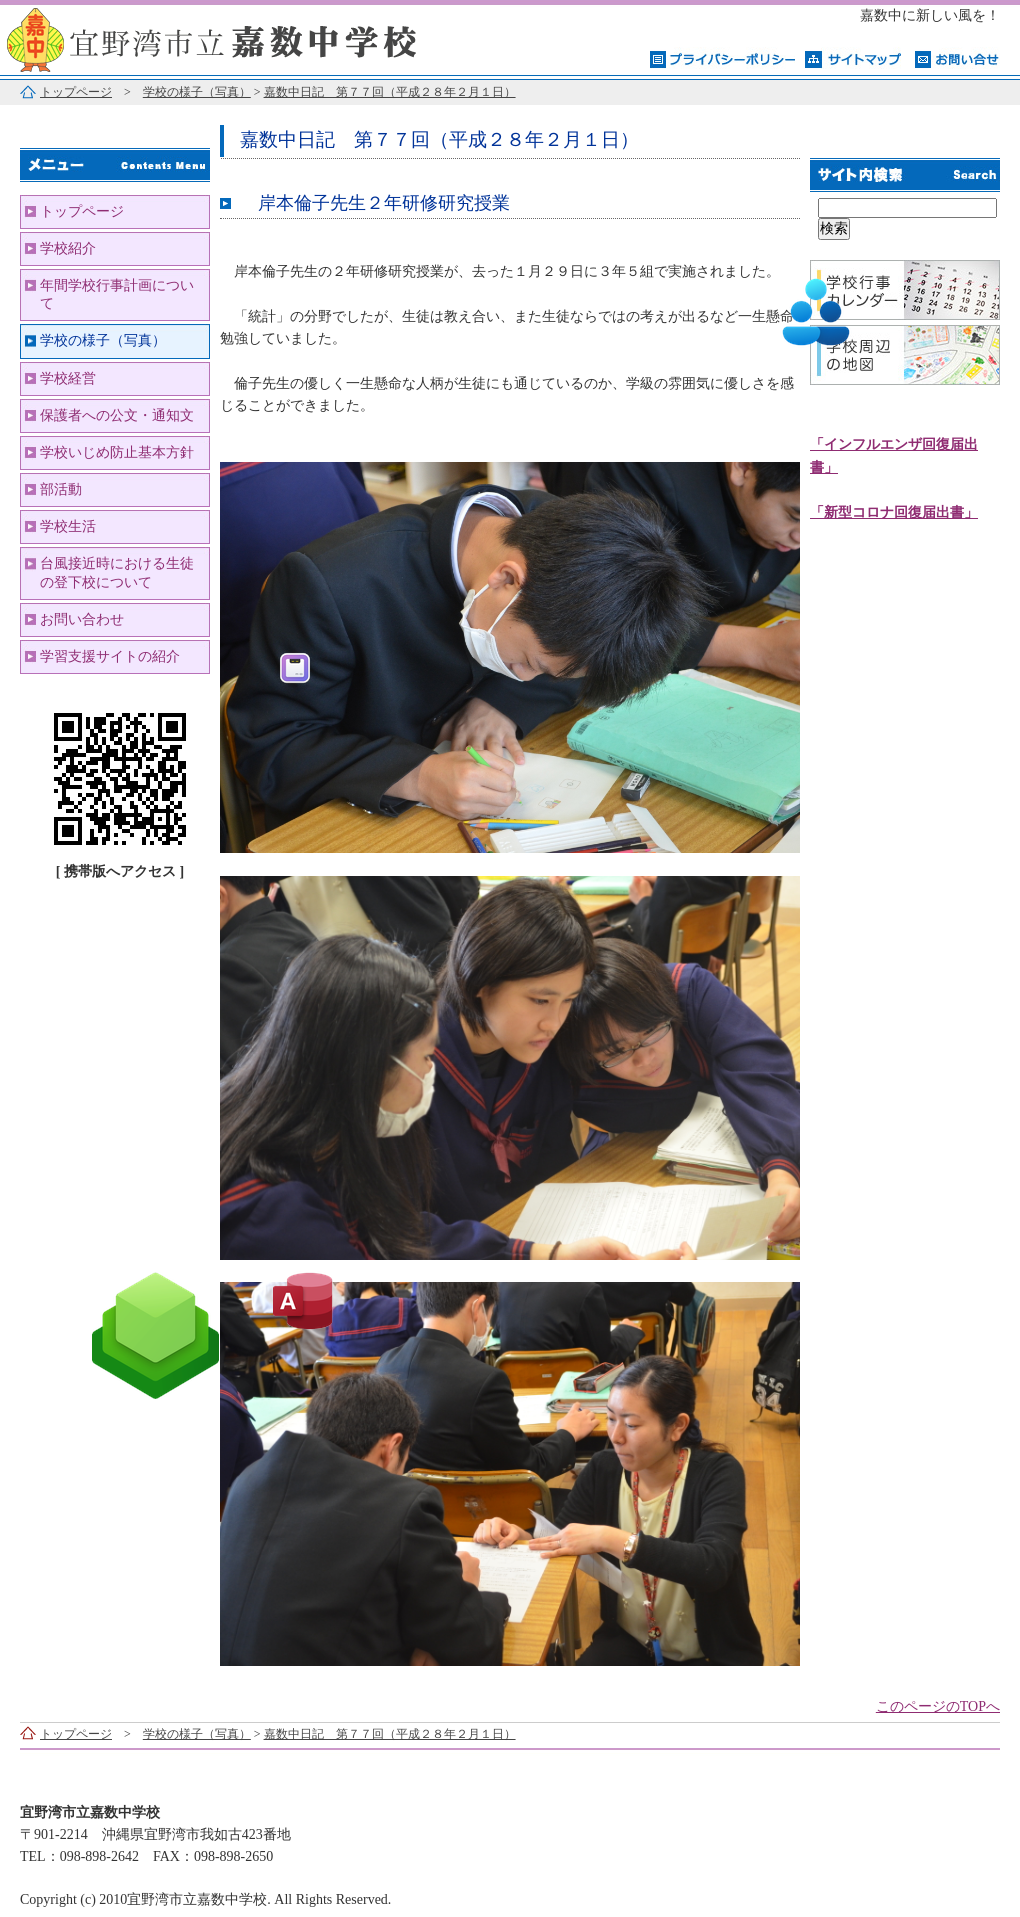  I want to click on open Microsoft Access database application, so click(303, 1301).